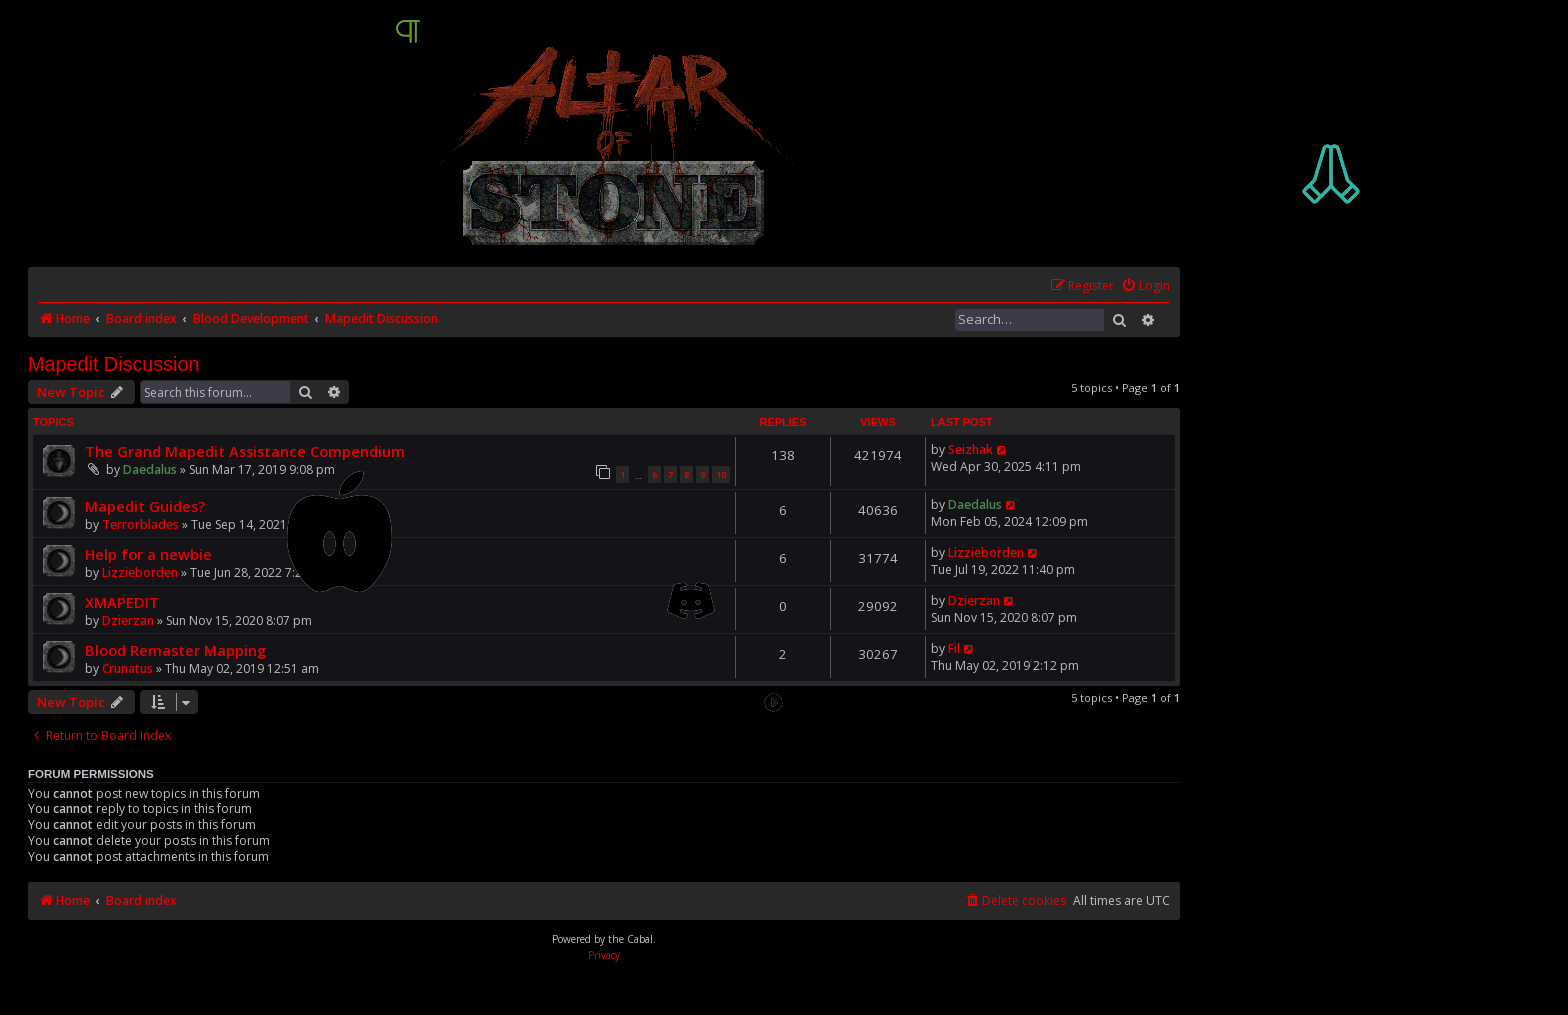  I want to click on access nutrition information, so click(339, 531).